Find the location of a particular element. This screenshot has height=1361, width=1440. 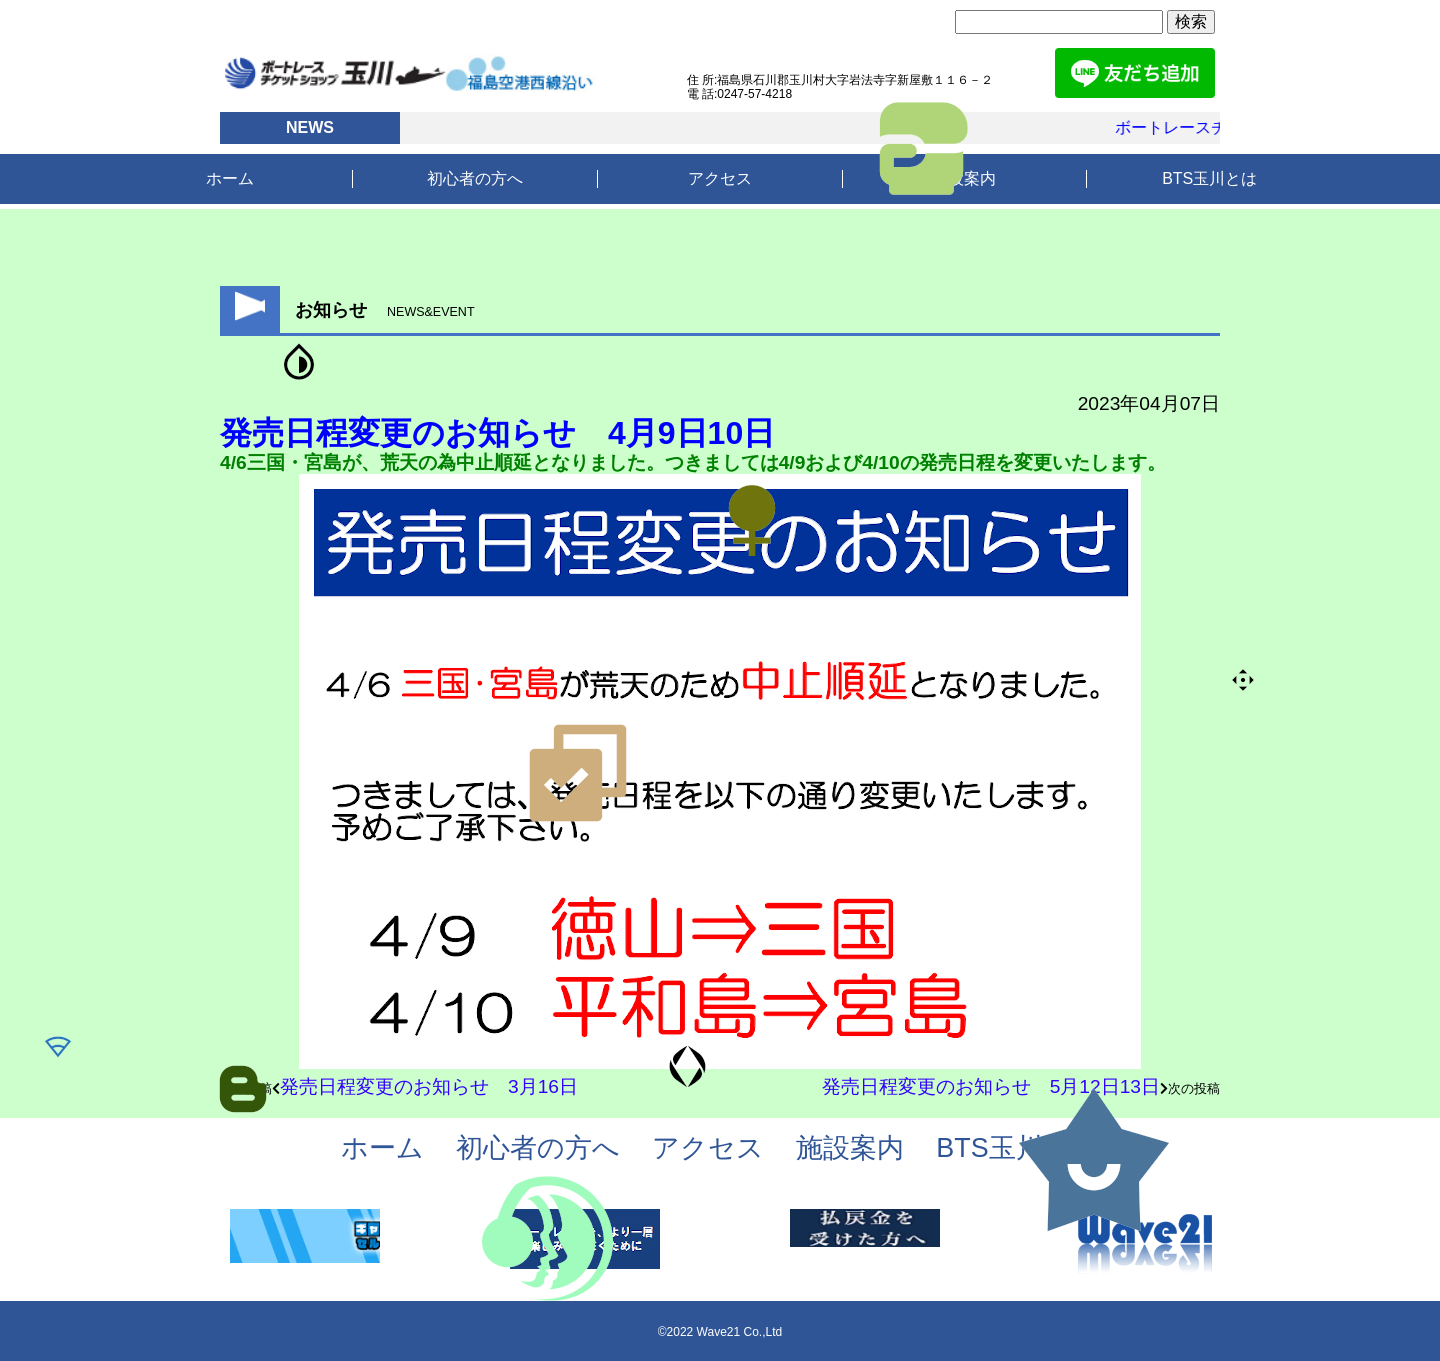

access boxing or combat sports content is located at coordinates (921, 148).